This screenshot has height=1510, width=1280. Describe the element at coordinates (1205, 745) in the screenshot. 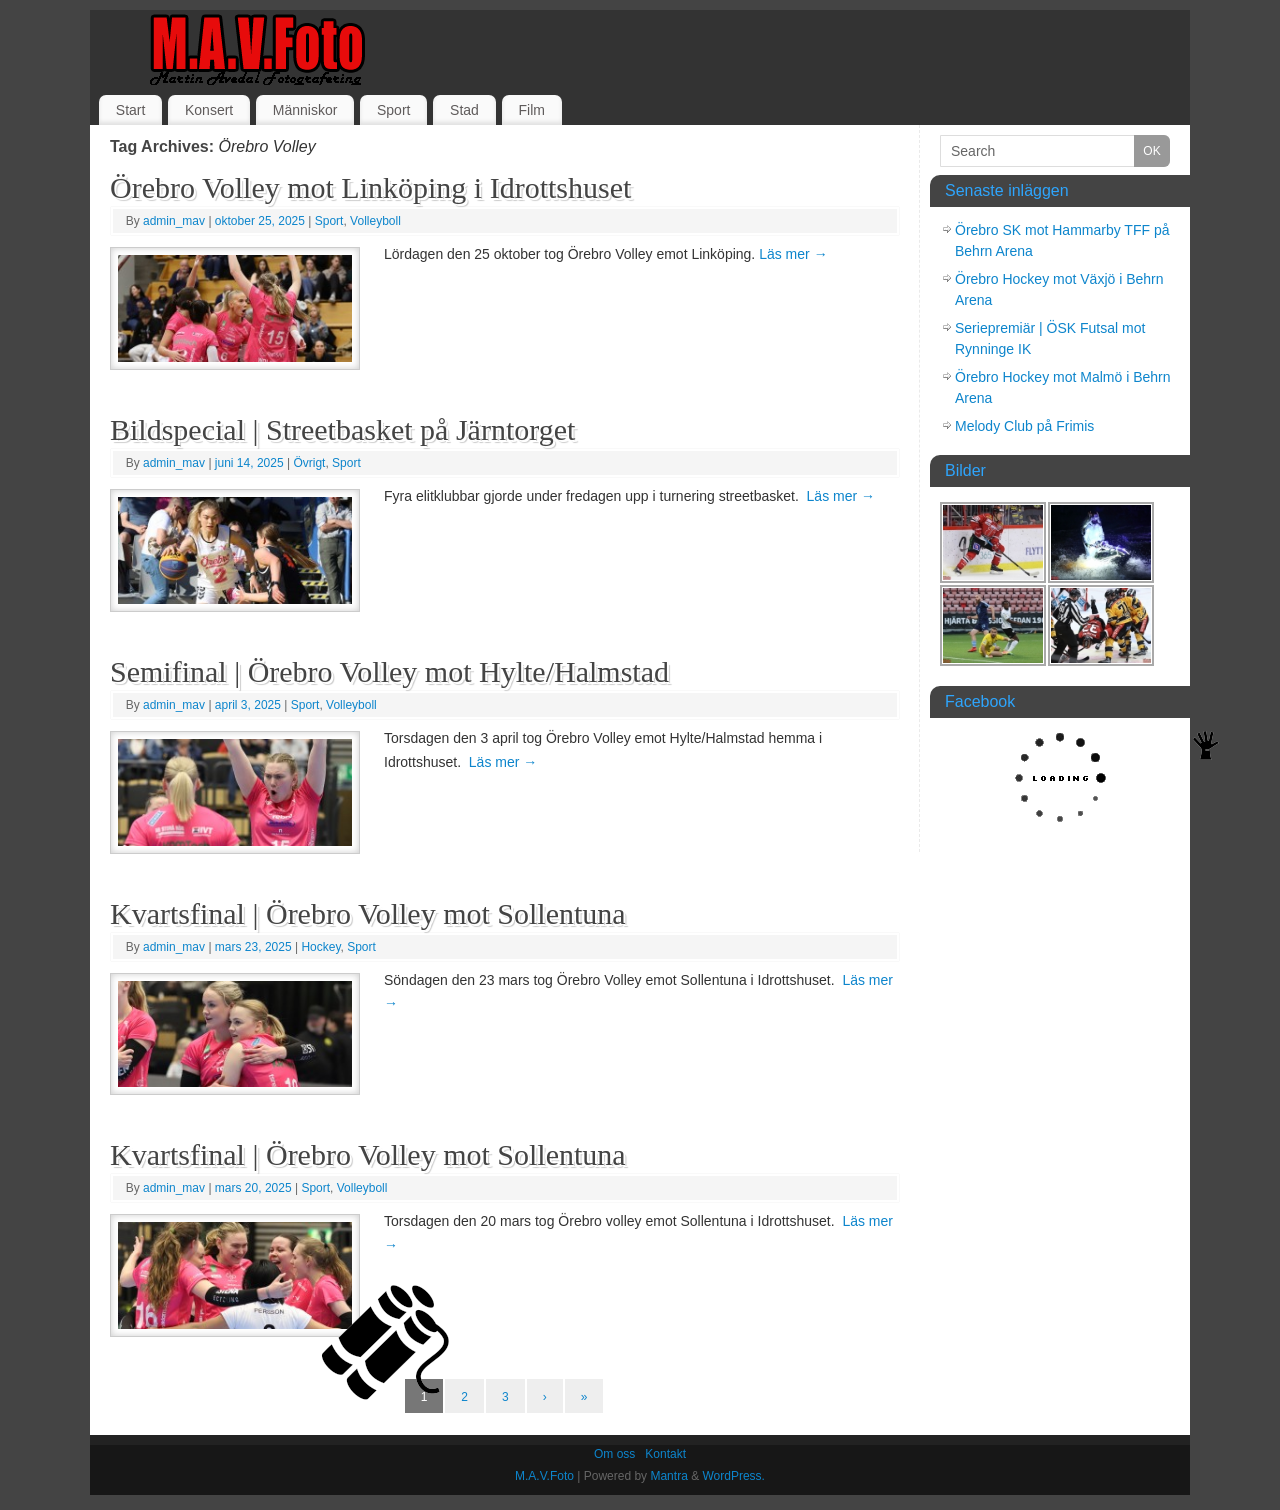

I see `high-five or wave gesture` at that location.